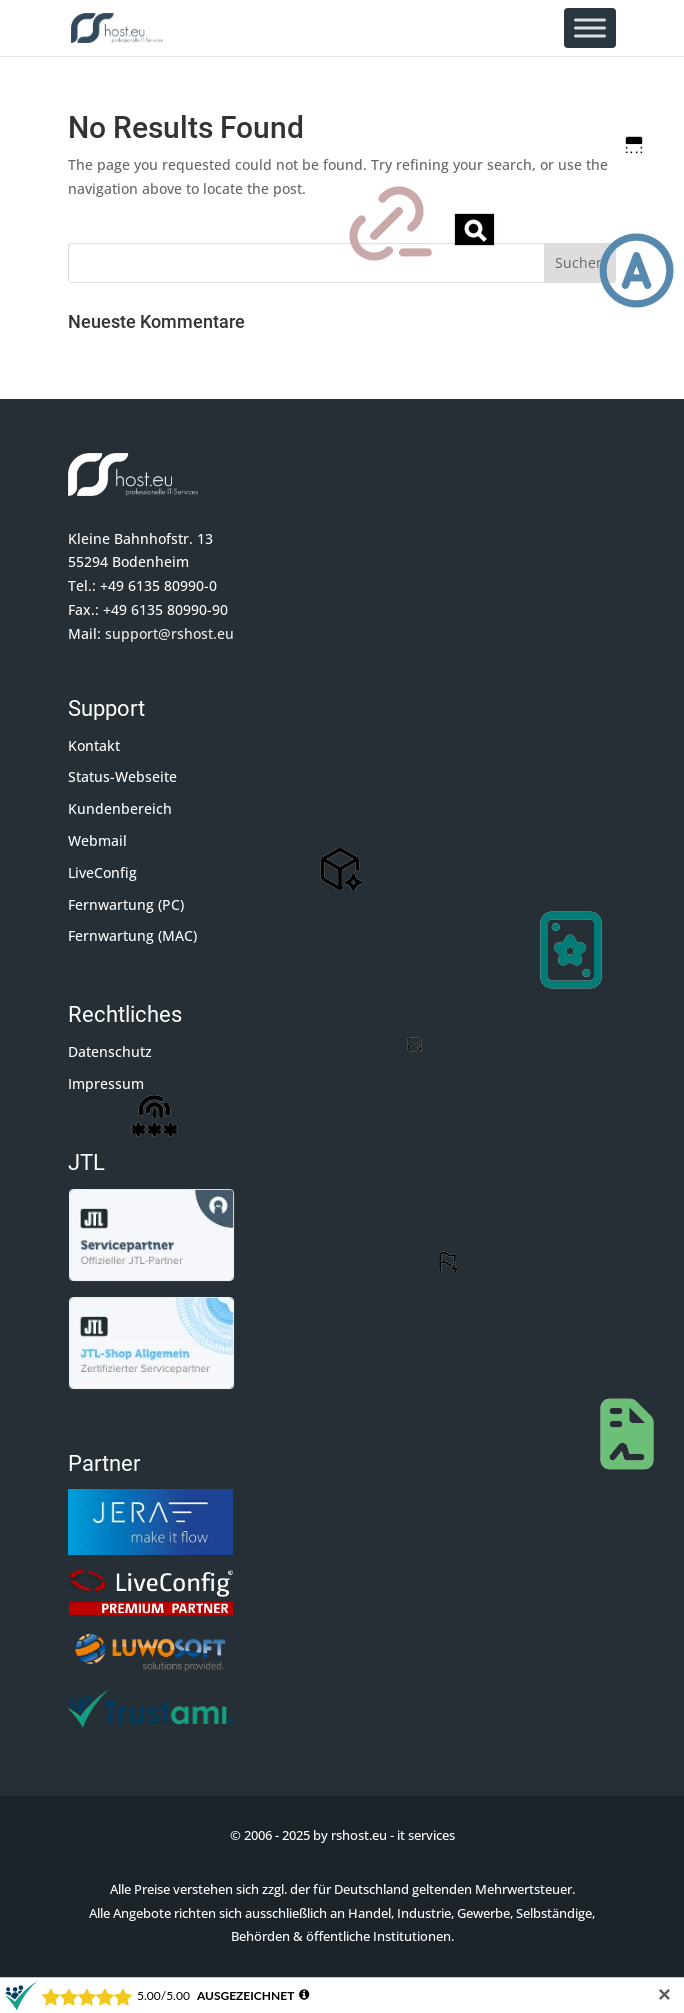 This screenshot has width=684, height=2013. Describe the element at coordinates (571, 950) in the screenshot. I see `view starred or favorite card in a card game` at that location.